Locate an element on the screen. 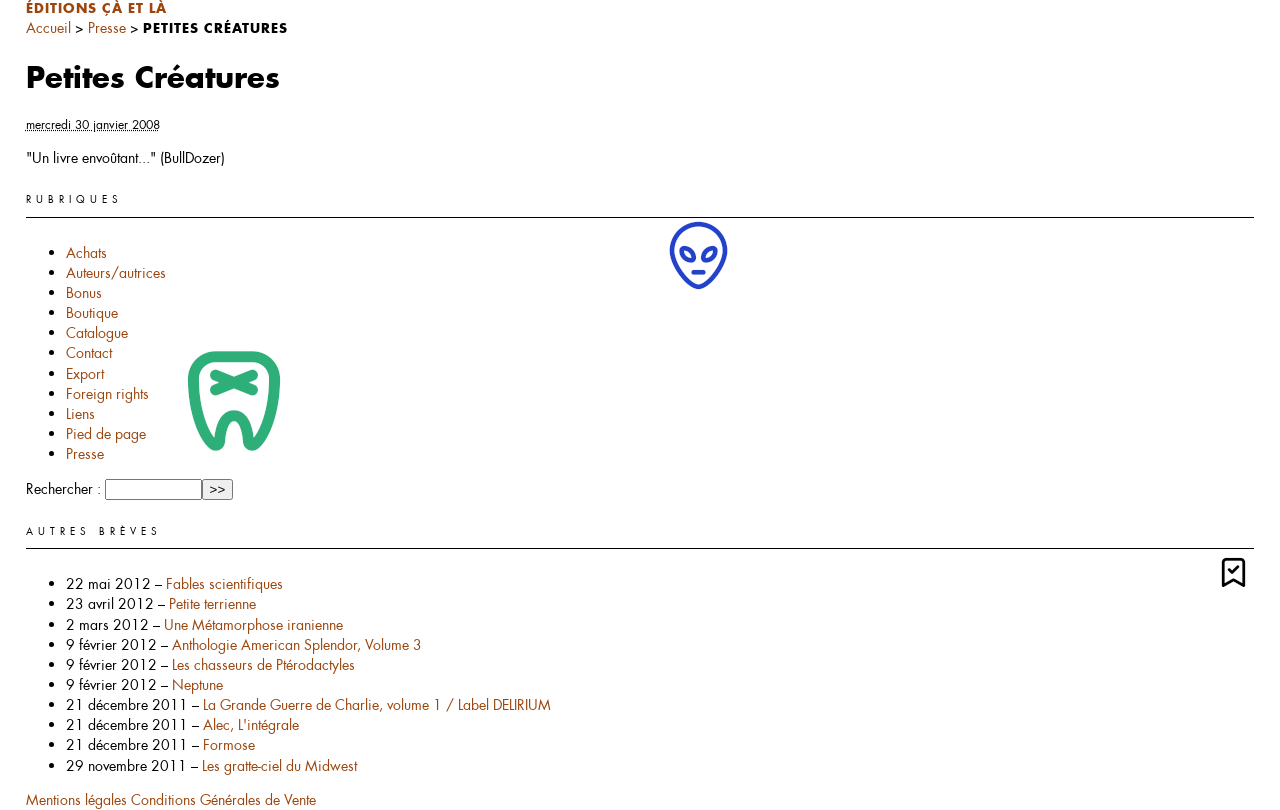 The width and height of the screenshot is (1280, 810). access dental or oral health features is located at coordinates (234, 401).